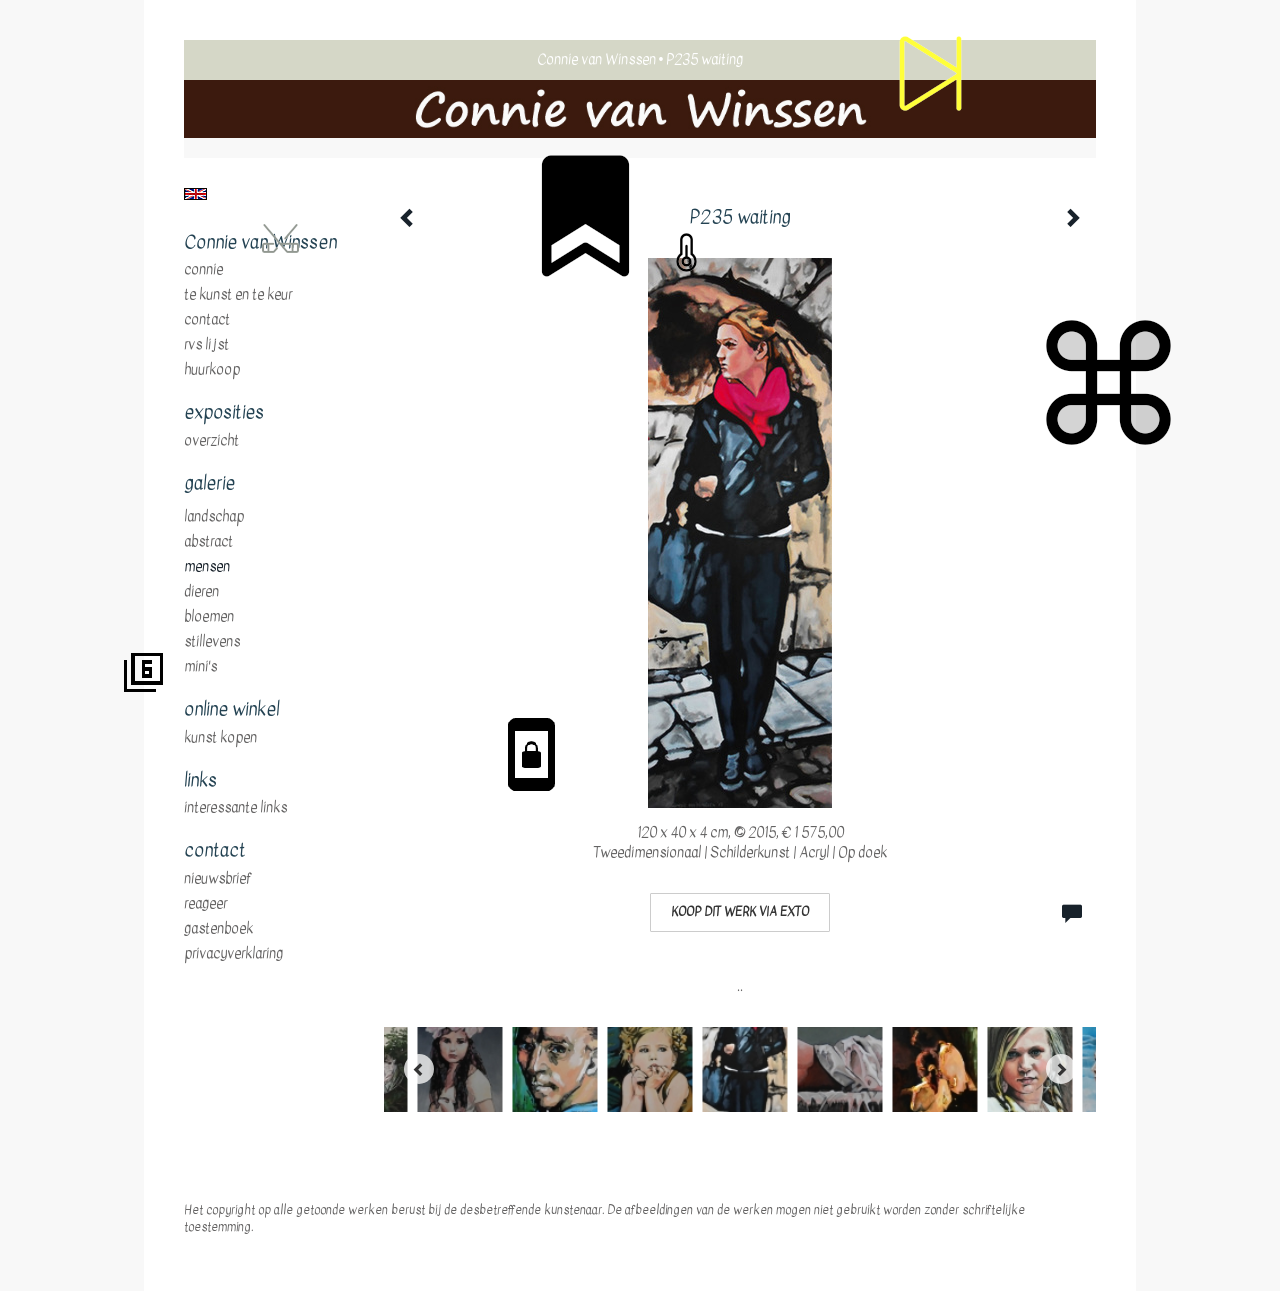  What do you see at coordinates (280, 238) in the screenshot?
I see `view hockey scores or sports updates` at bounding box center [280, 238].